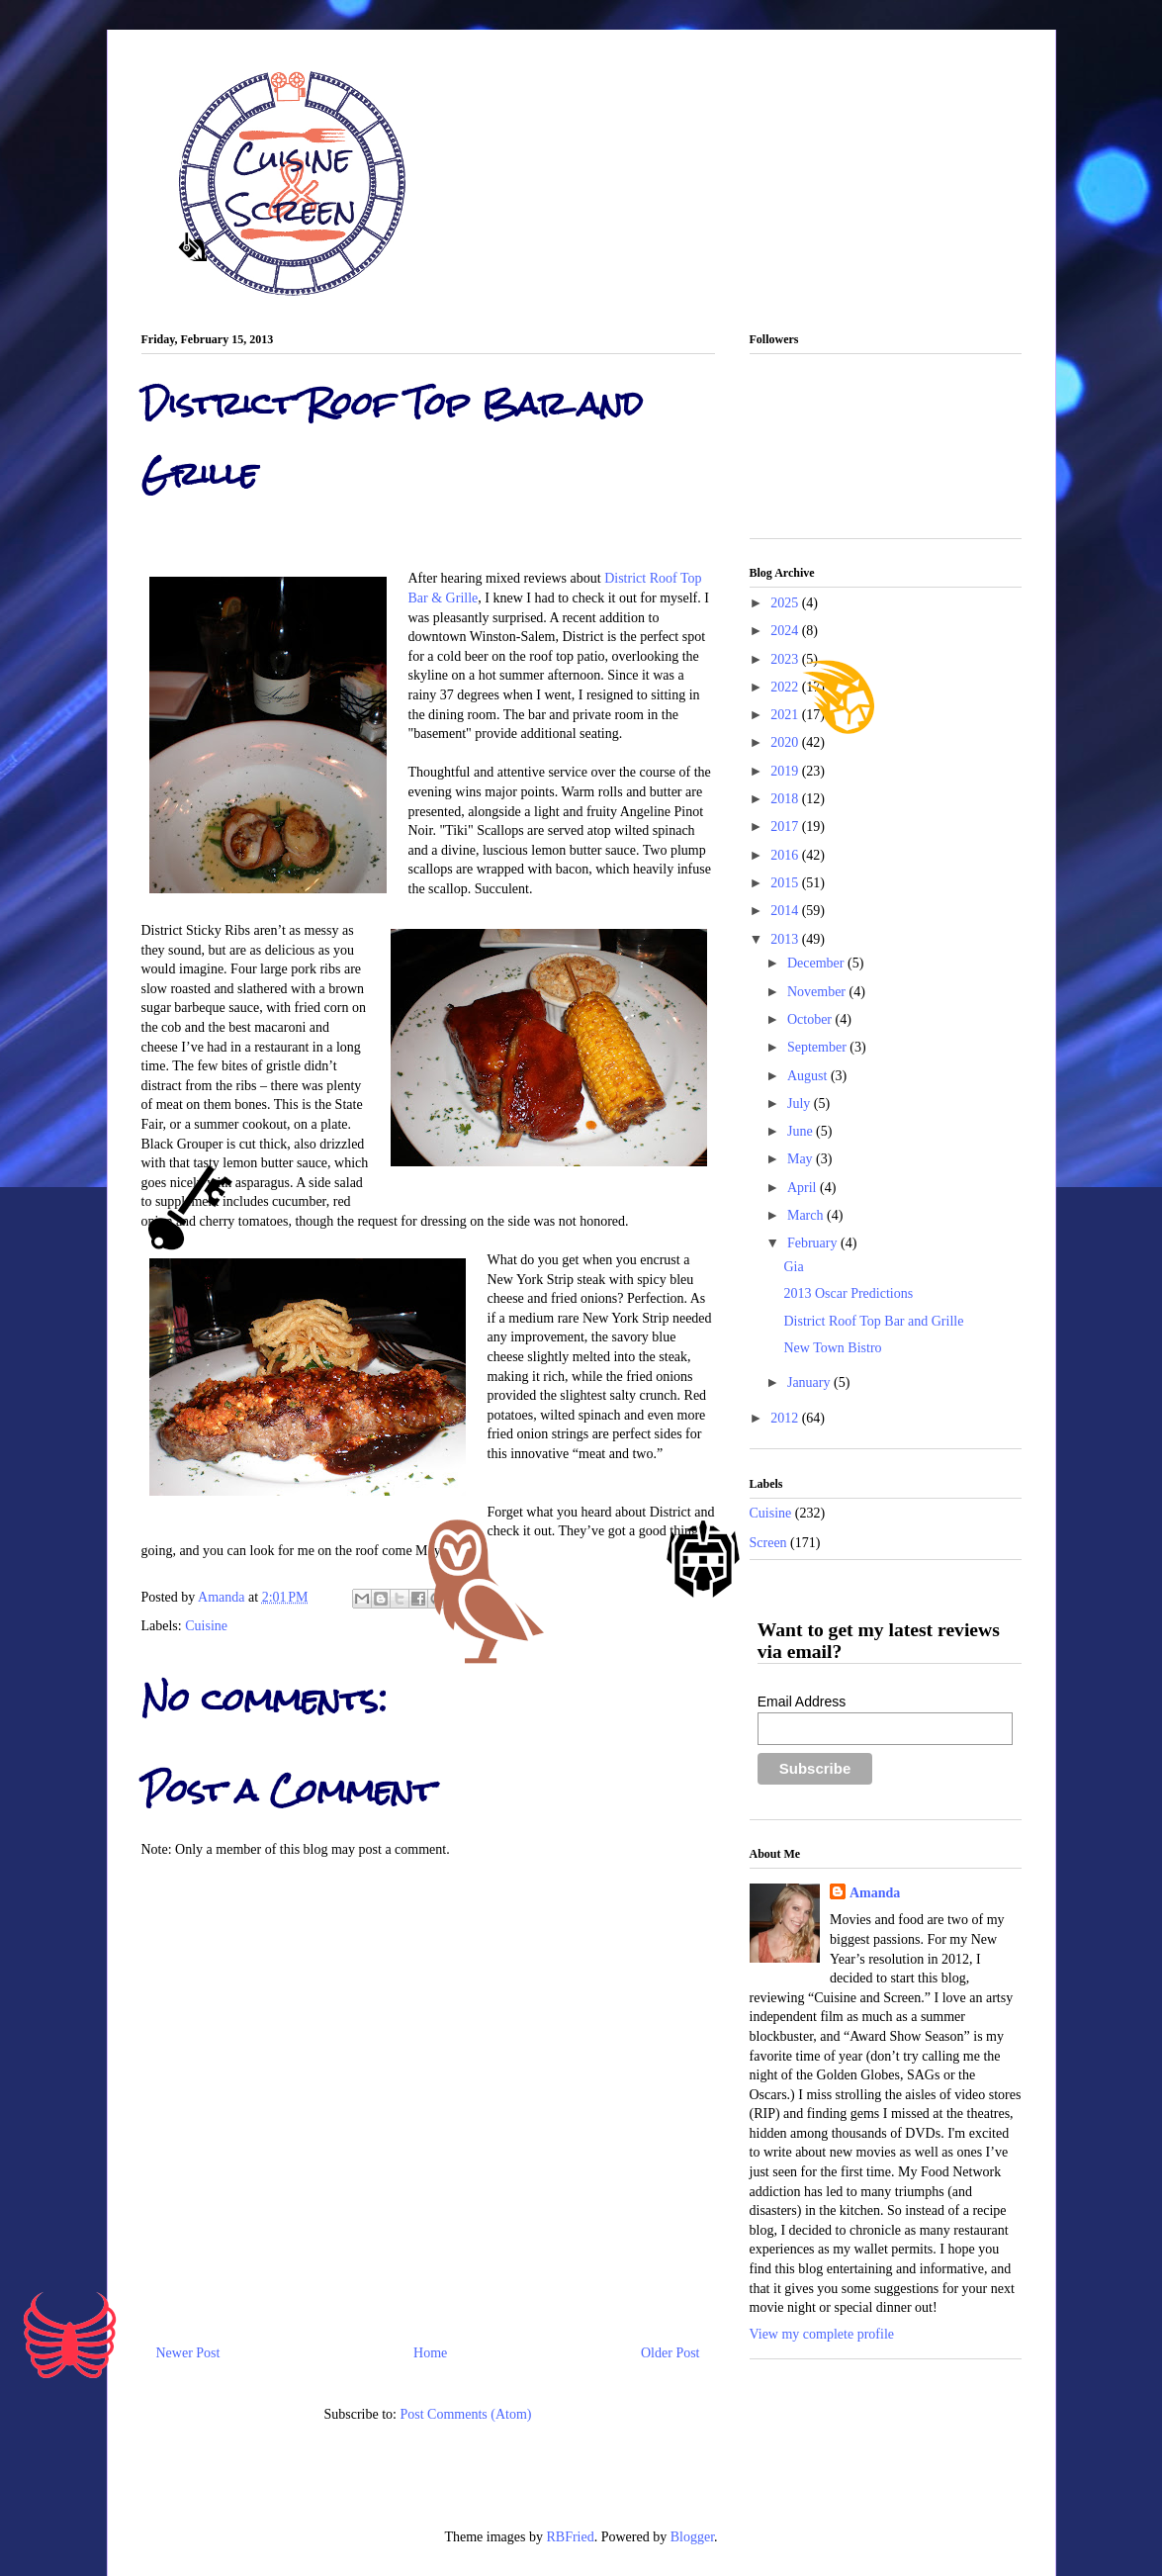 This screenshot has height=2576, width=1162. Describe the element at coordinates (69, 2337) in the screenshot. I see `view skeletal anatomy or bone structure details` at that location.